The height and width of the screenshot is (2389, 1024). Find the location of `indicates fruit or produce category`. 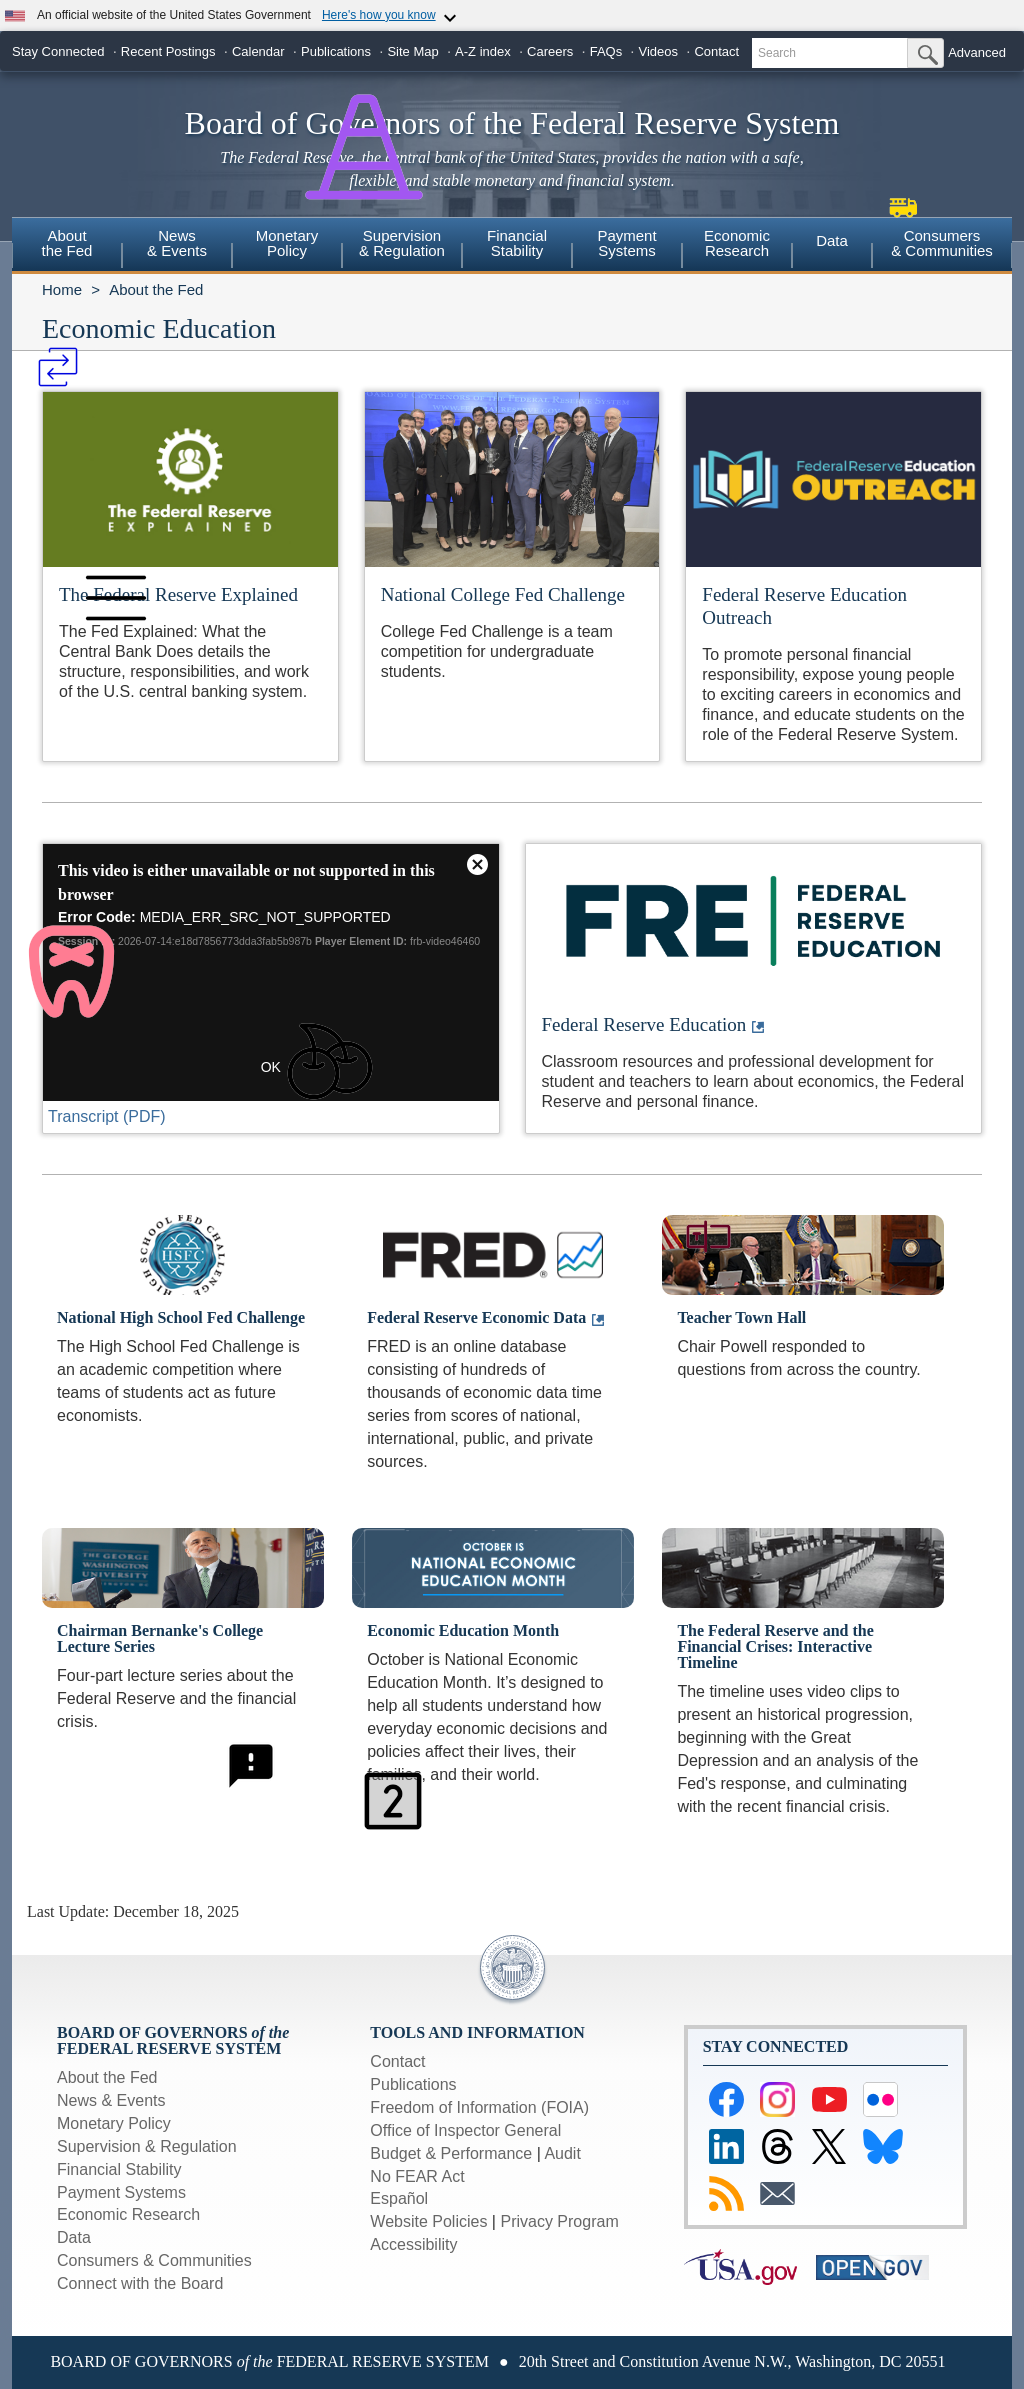

indicates fruit or produce category is located at coordinates (328, 1061).